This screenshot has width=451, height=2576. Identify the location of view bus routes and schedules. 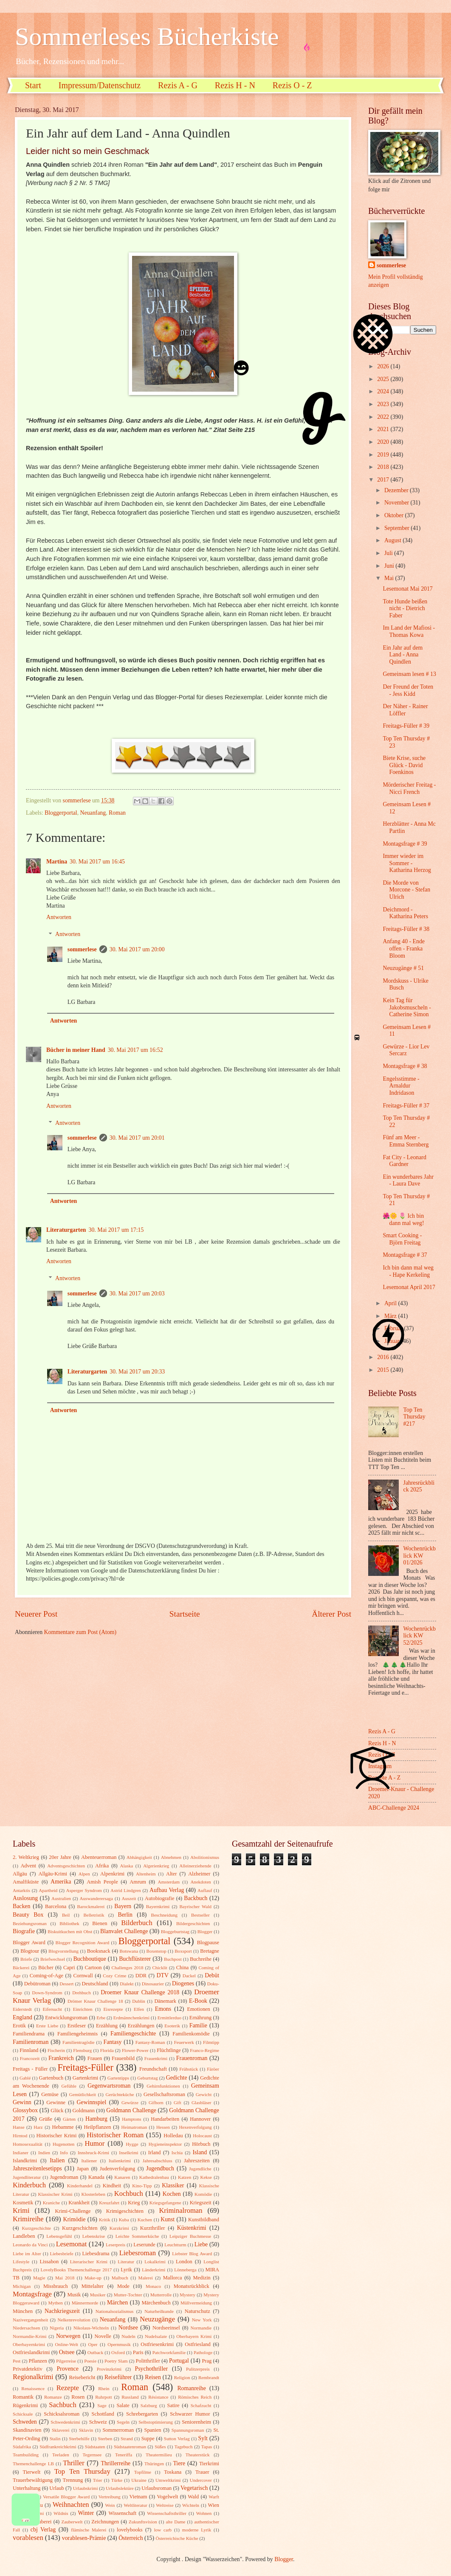
(357, 1037).